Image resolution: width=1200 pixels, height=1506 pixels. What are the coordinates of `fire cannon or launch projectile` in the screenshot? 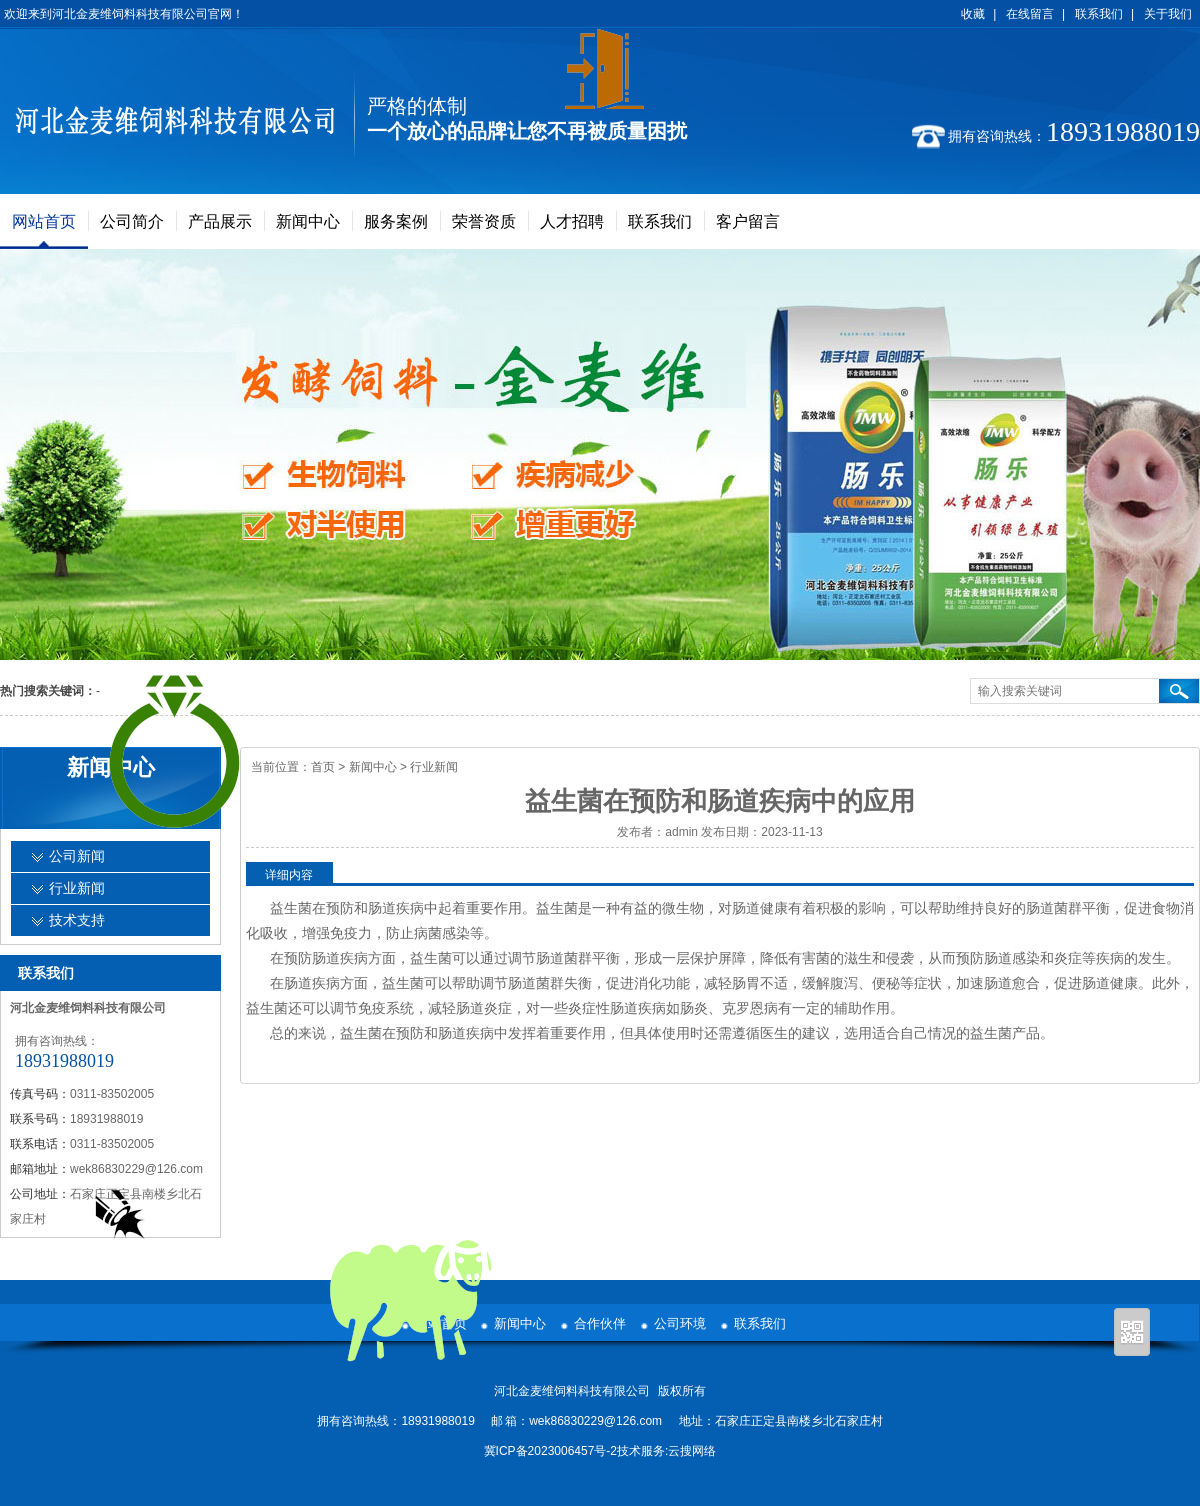 It's located at (120, 1215).